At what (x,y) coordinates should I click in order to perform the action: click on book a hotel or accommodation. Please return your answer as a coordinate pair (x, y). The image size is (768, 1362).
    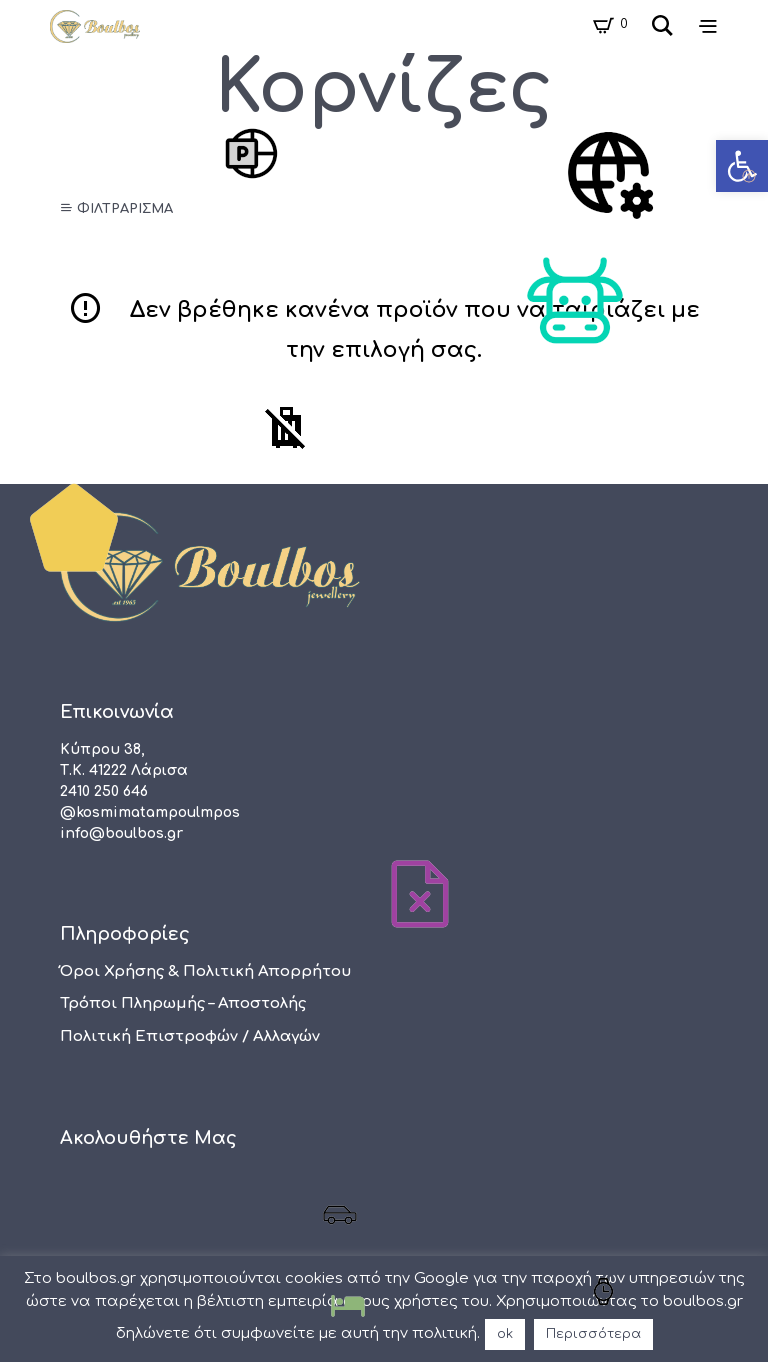
    Looking at the image, I should click on (348, 1305).